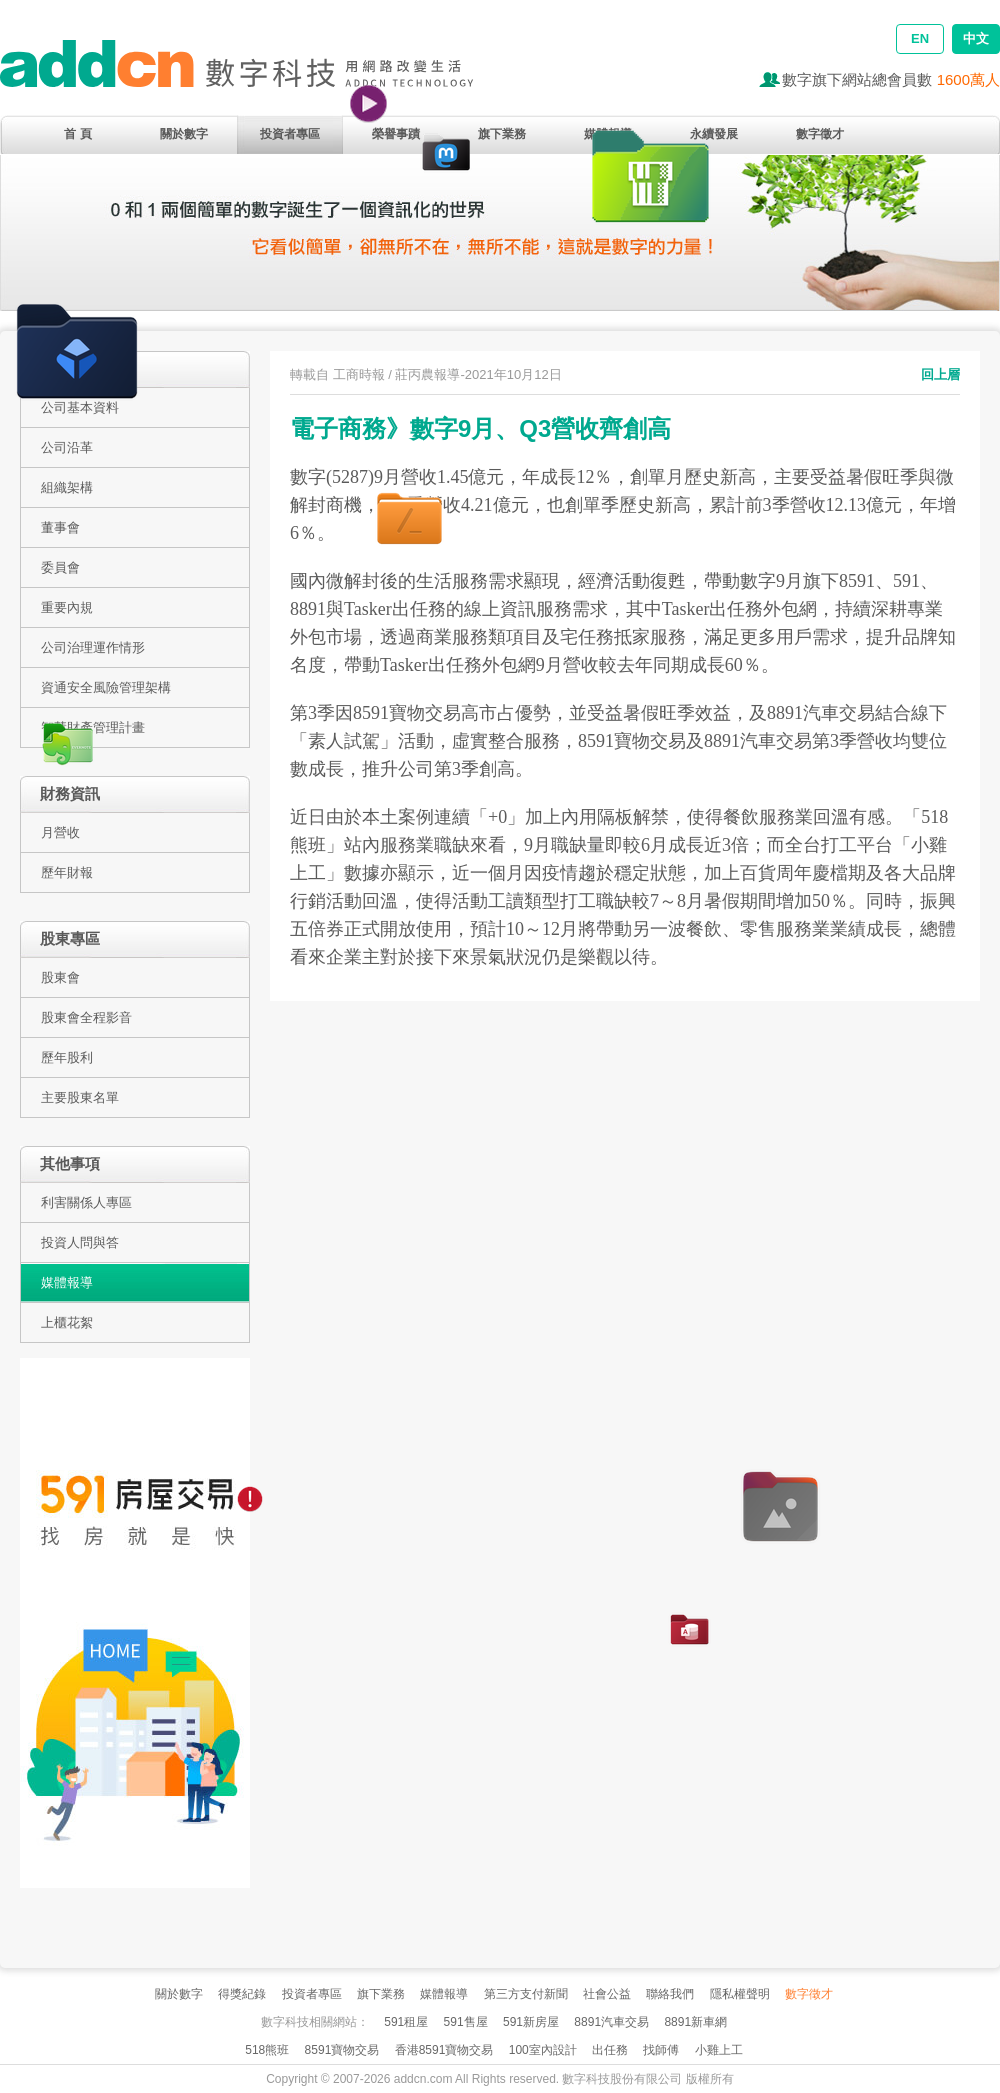 The width and height of the screenshot is (1000, 2093). Describe the element at coordinates (76, 354) in the screenshot. I see `open blockchain-related files and documents` at that location.